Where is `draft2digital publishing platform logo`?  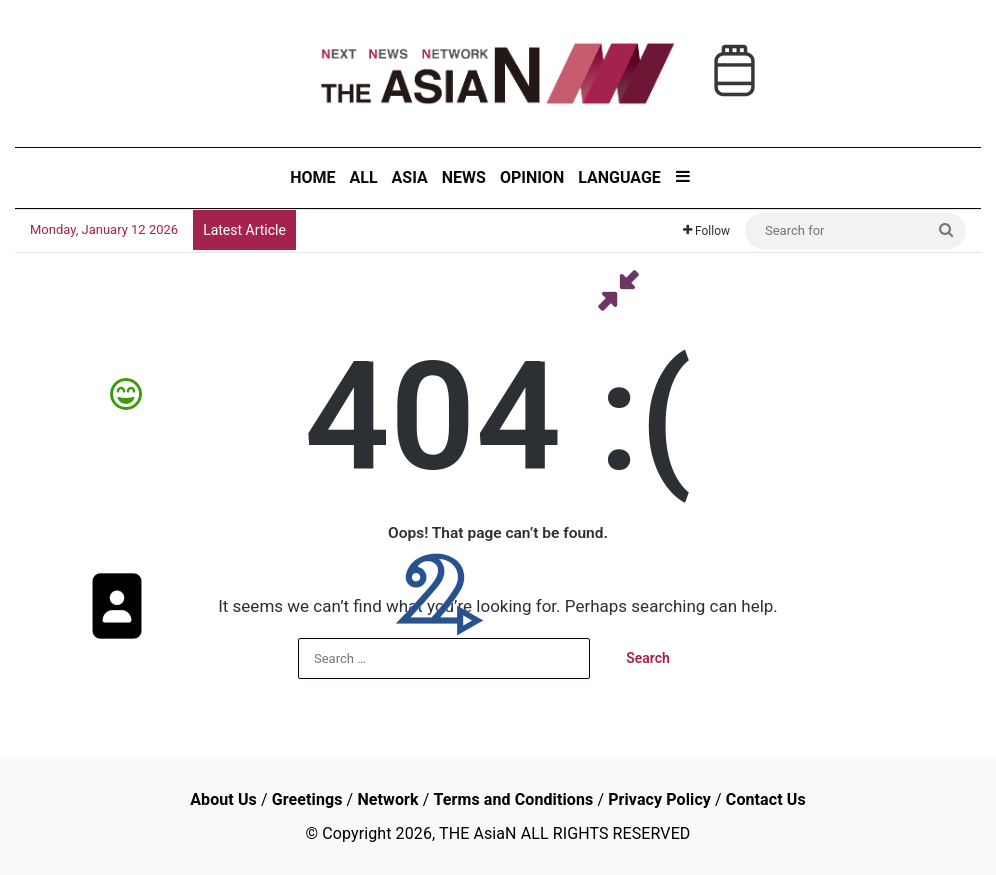 draft2digital publishing platform logo is located at coordinates (439, 594).